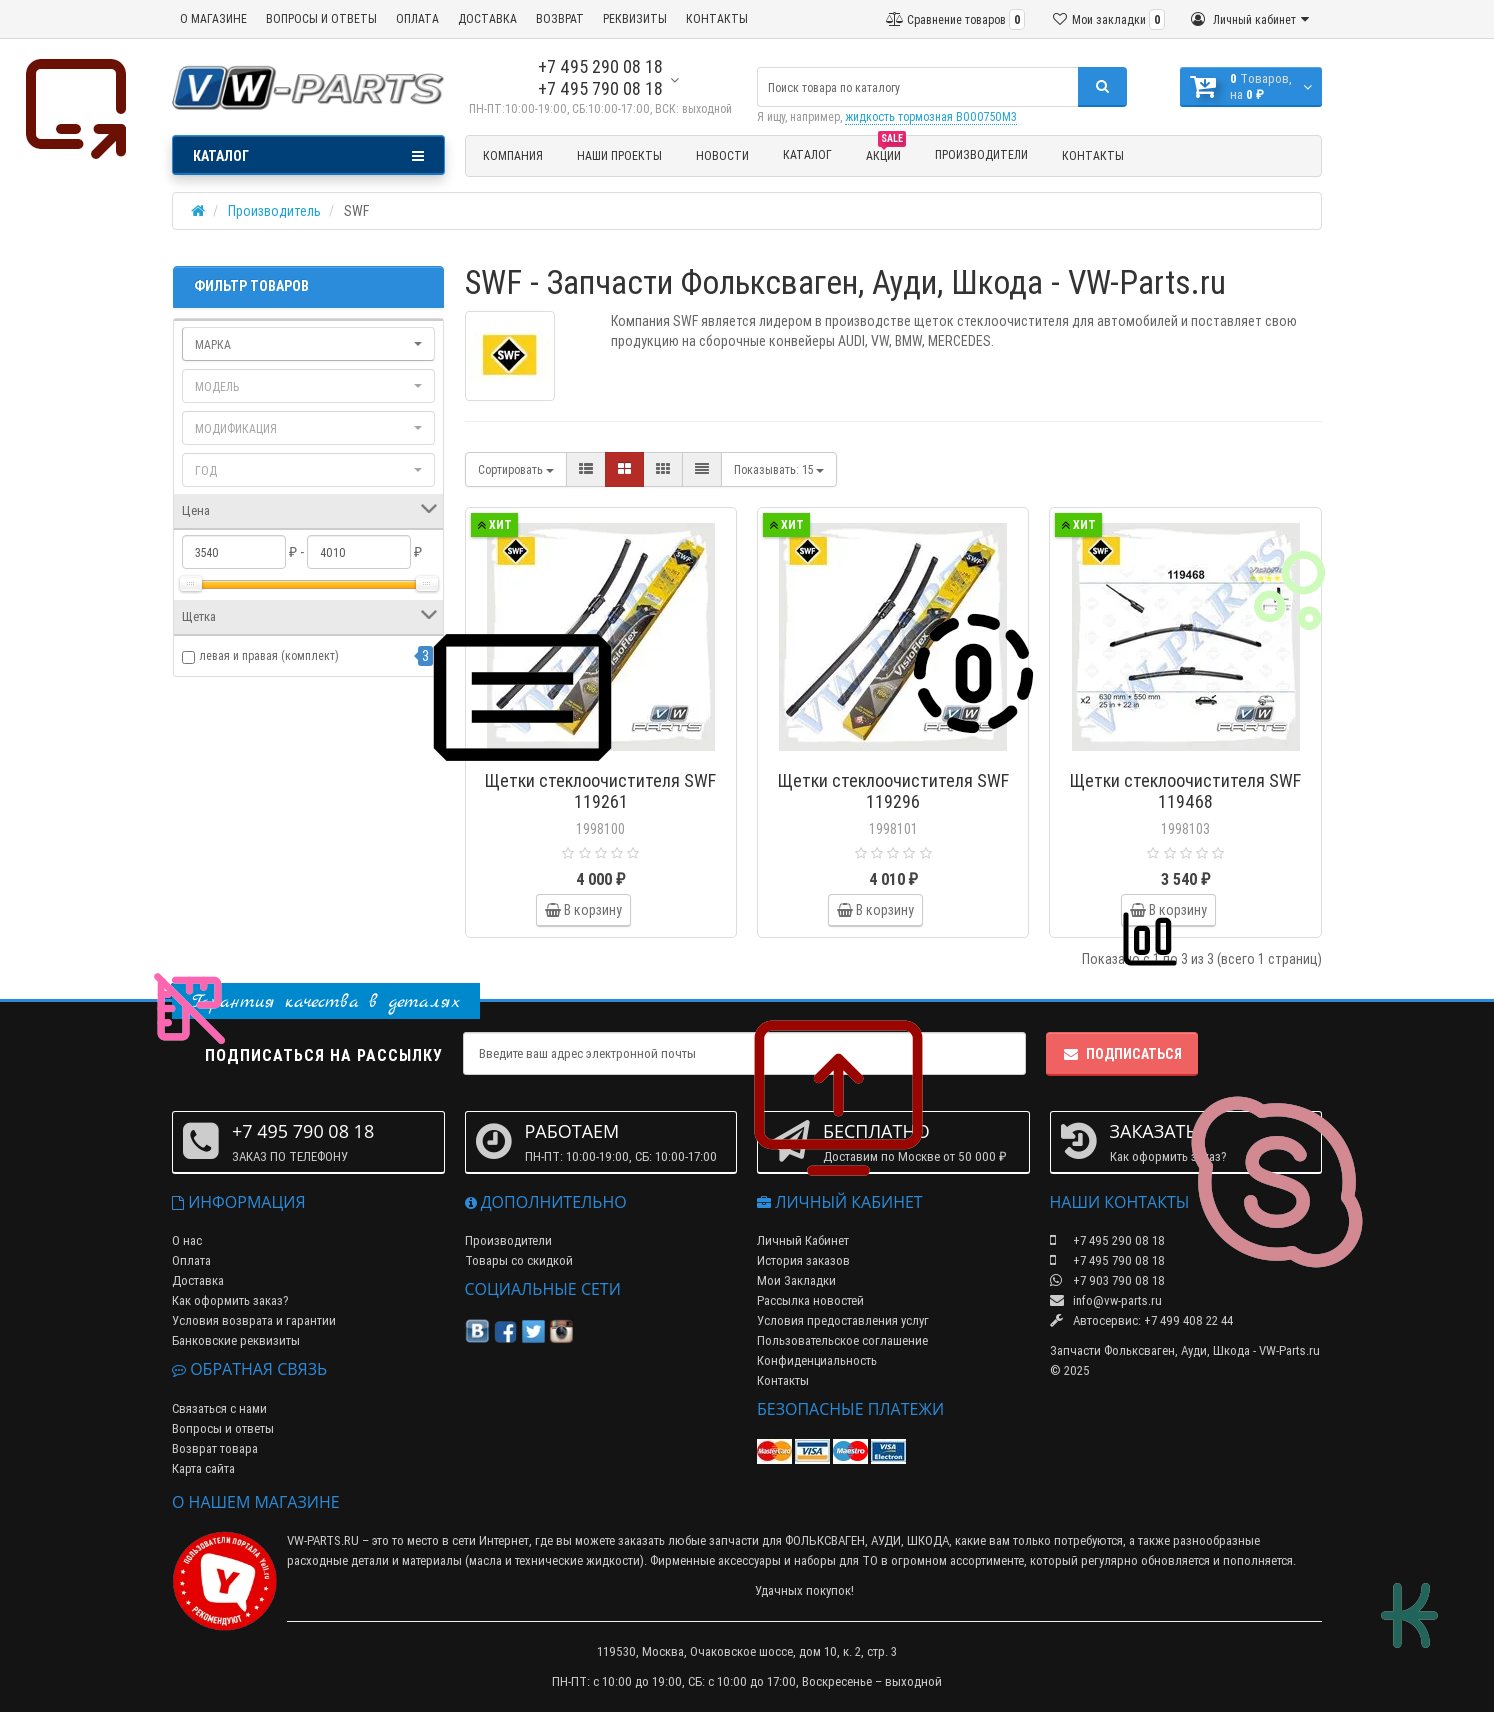 The height and width of the screenshot is (1712, 1494). I want to click on view bubble chart data visualization, so click(1293, 590).